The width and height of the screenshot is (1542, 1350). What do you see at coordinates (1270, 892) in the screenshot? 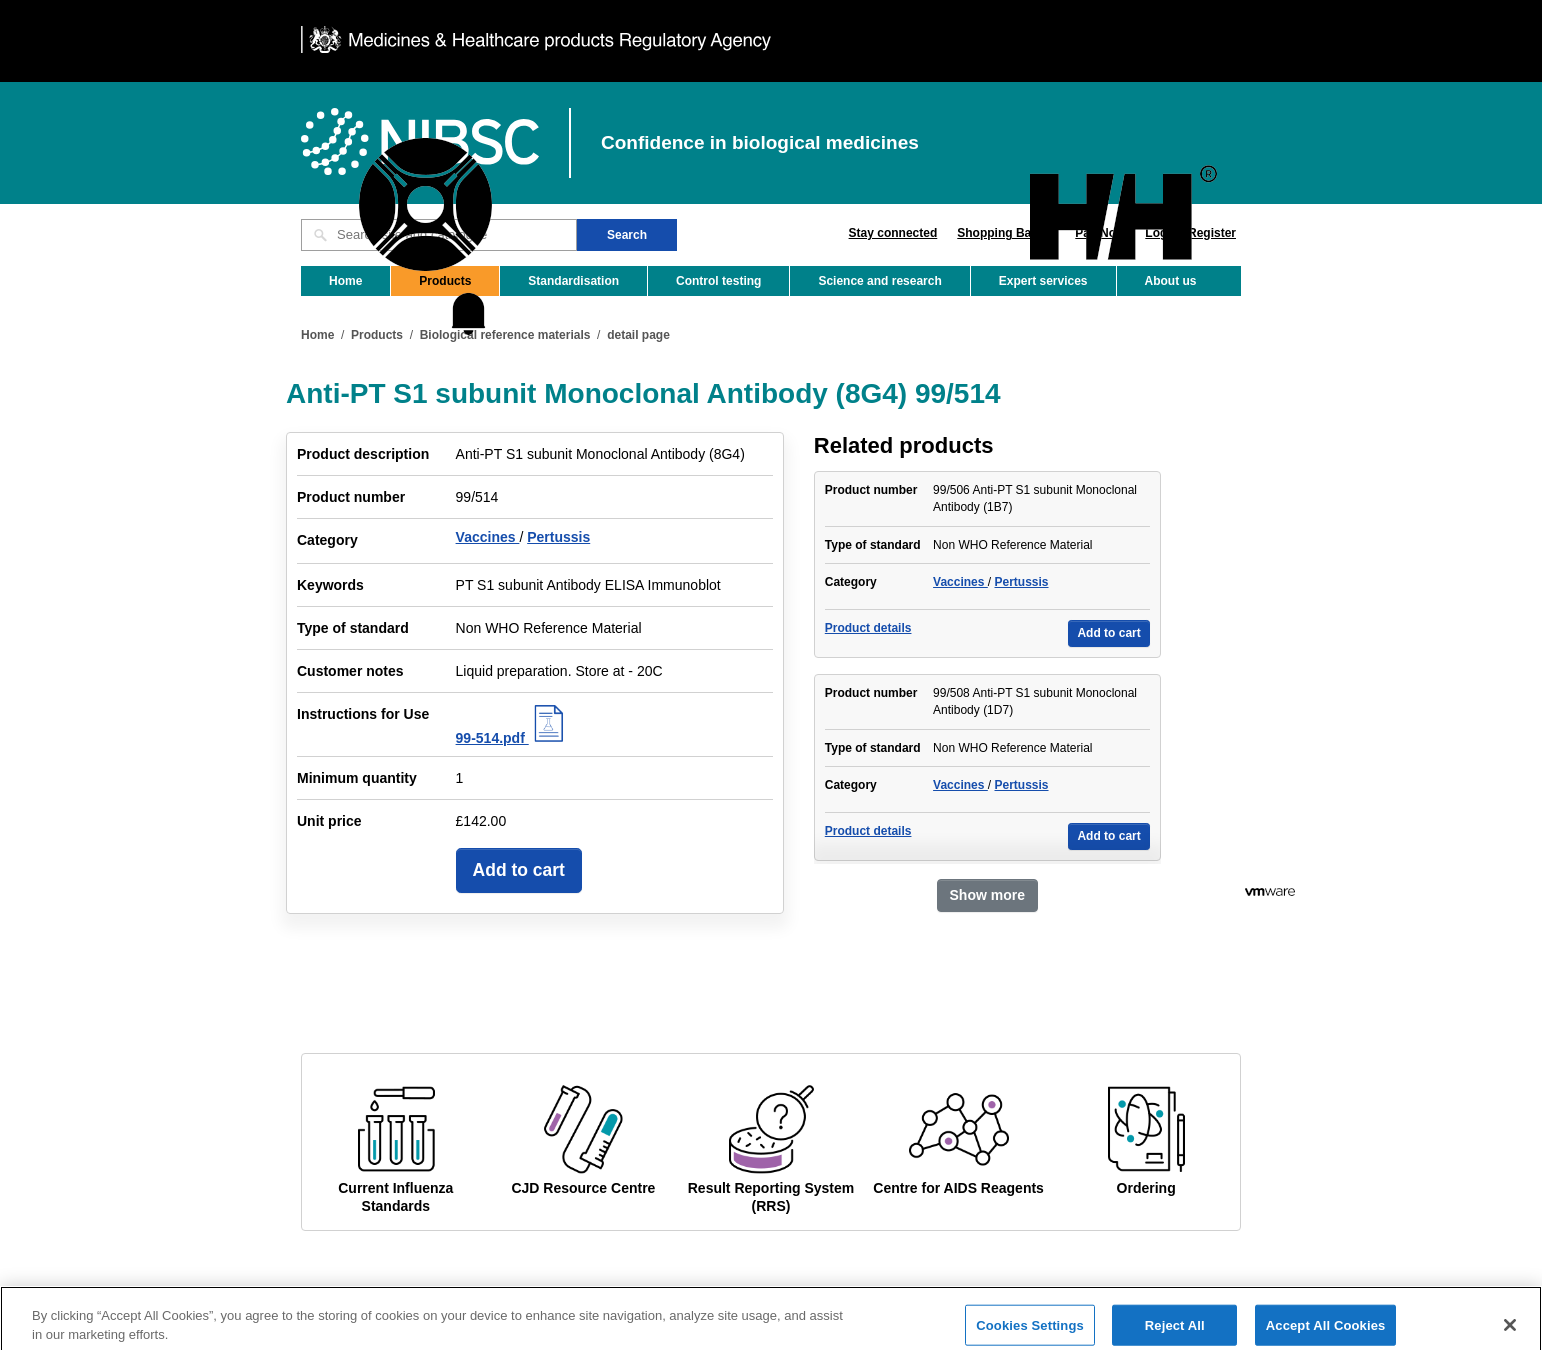
I see `VMware application or service` at bounding box center [1270, 892].